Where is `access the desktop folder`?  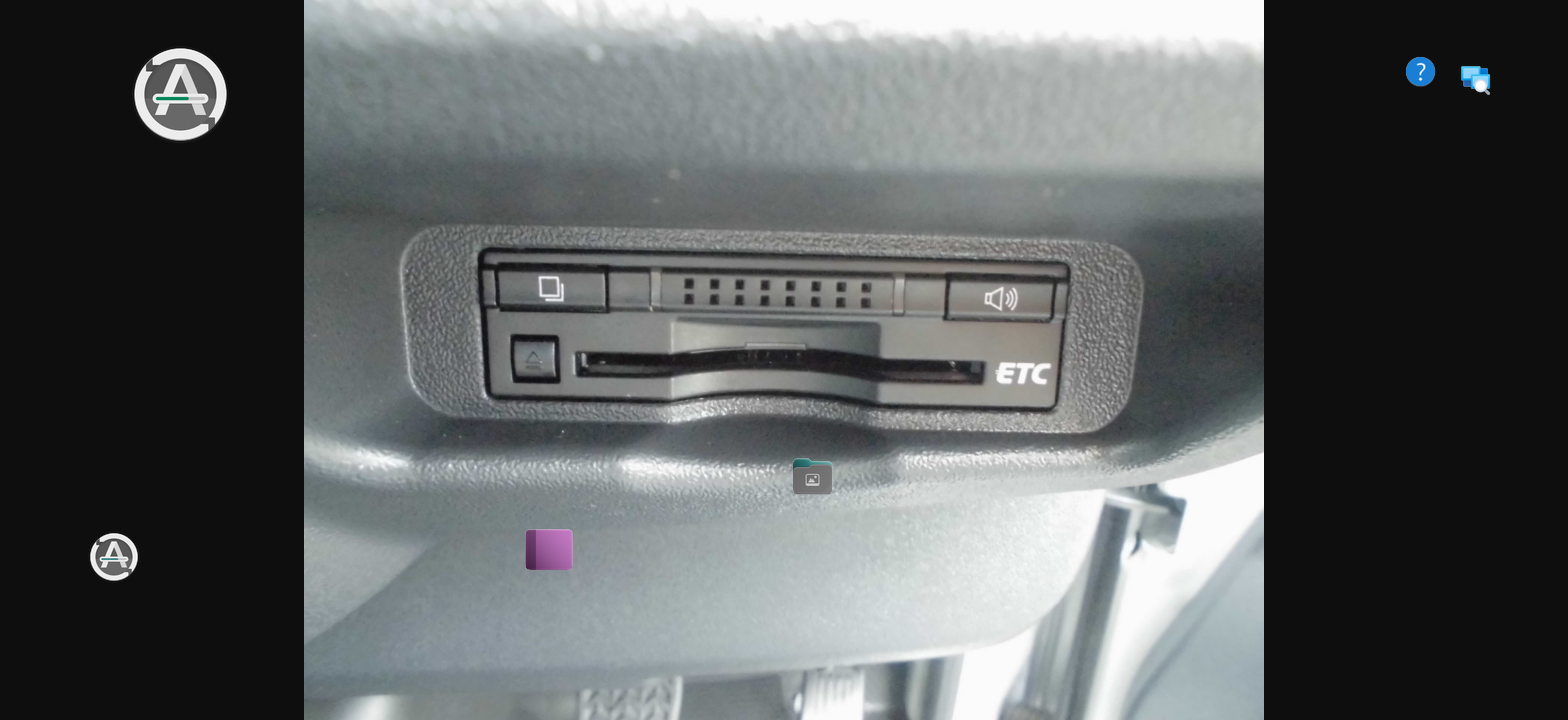
access the desktop folder is located at coordinates (549, 548).